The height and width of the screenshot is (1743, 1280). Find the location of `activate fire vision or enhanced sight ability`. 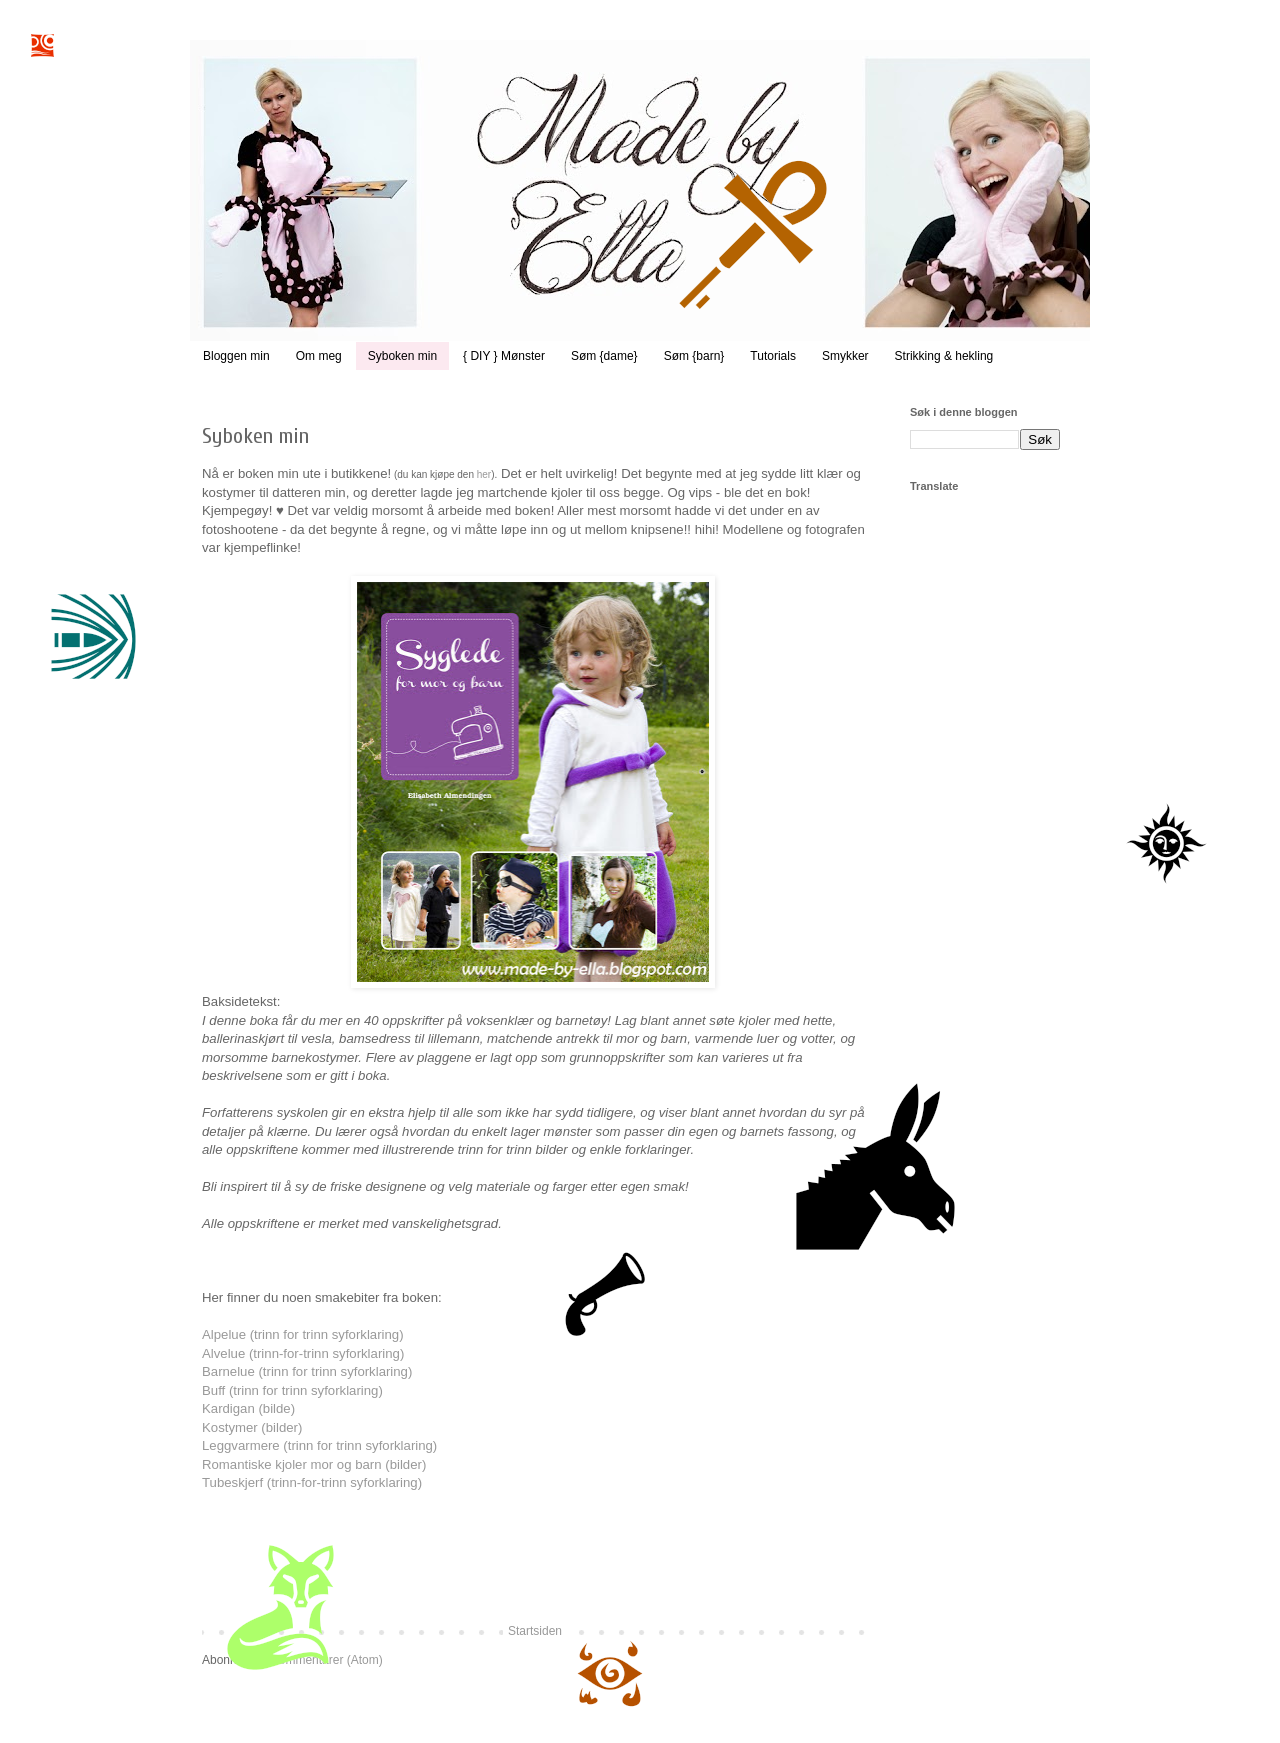

activate fire vision or enhanced sight ability is located at coordinates (610, 1674).